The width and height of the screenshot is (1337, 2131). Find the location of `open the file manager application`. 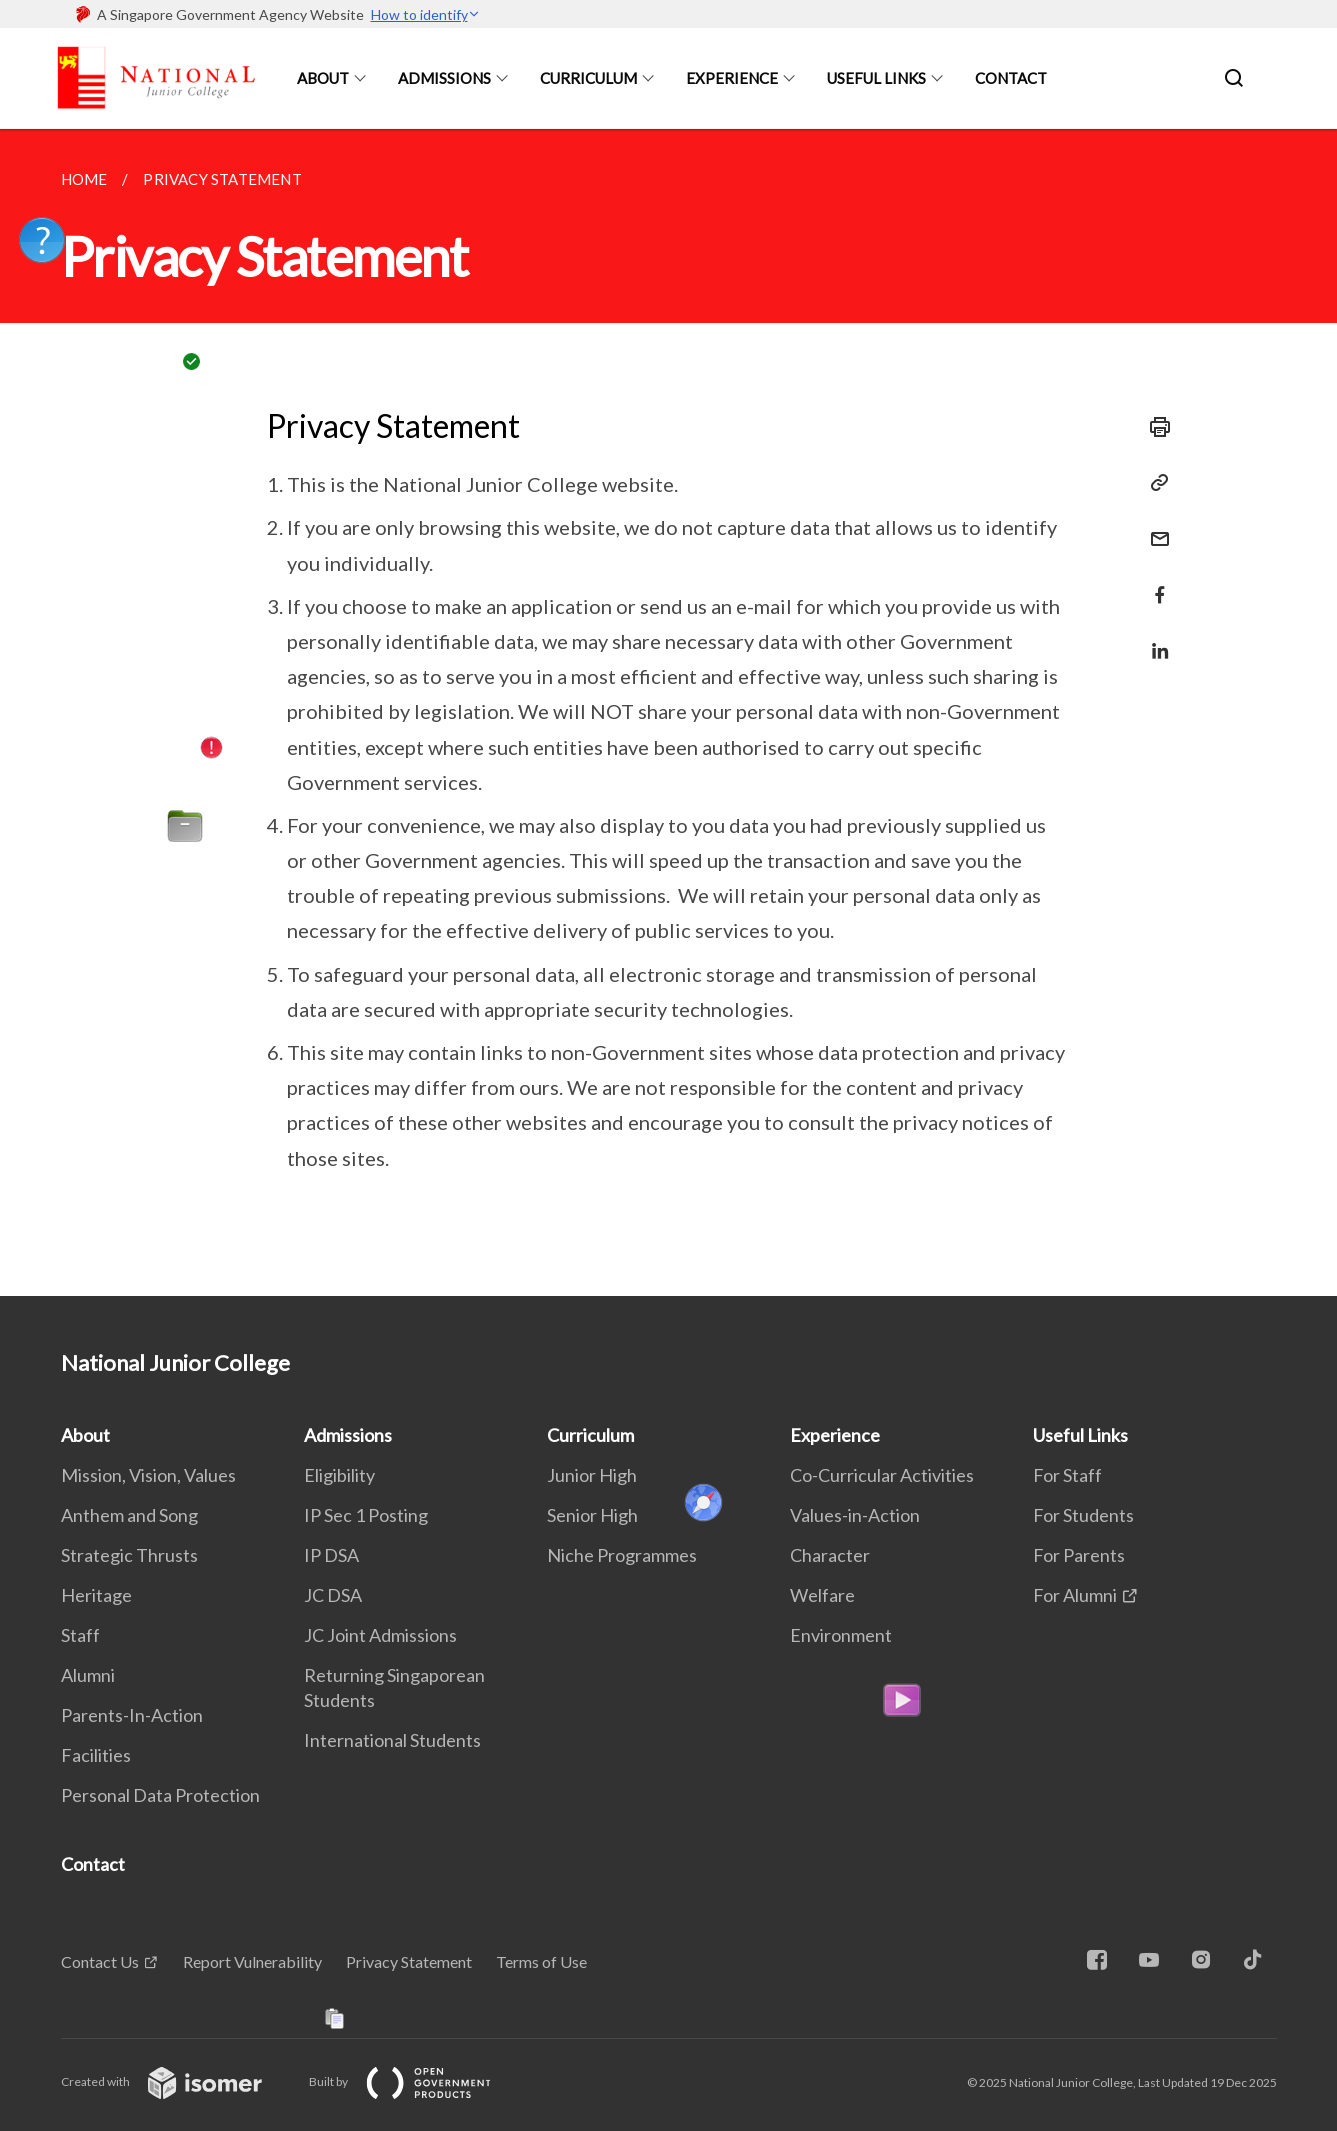

open the file manager application is located at coordinates (185, 826).